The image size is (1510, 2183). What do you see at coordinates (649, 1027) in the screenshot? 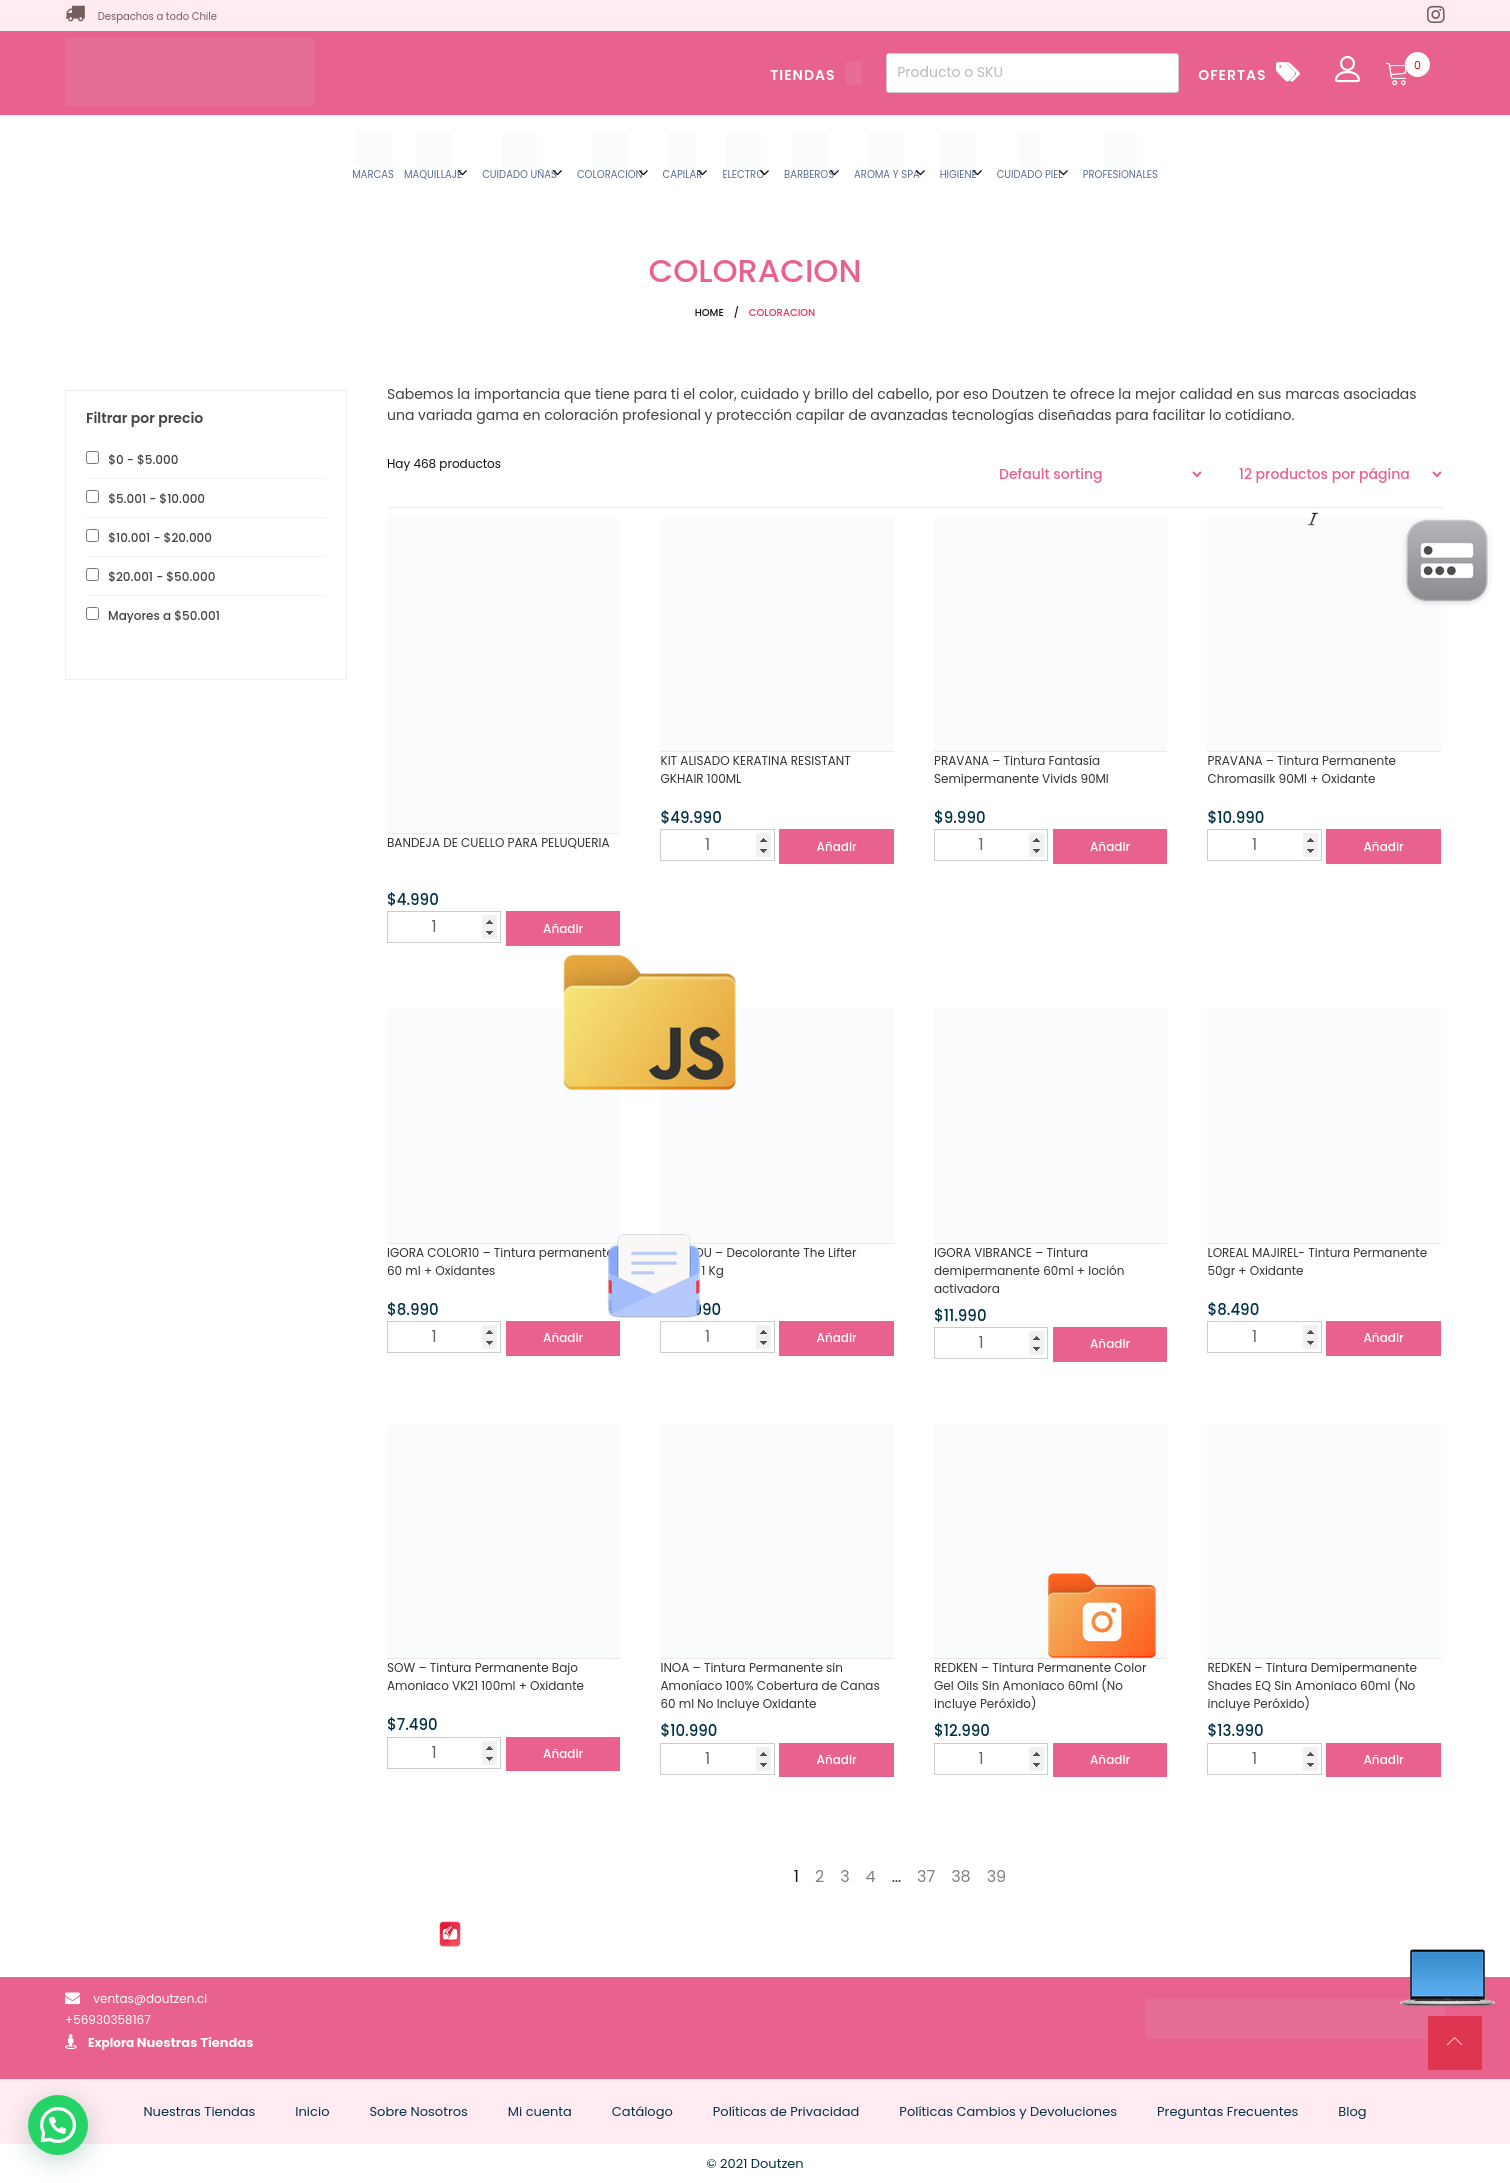
I see `open javascript project folder` at bounding box center [649, 1027].